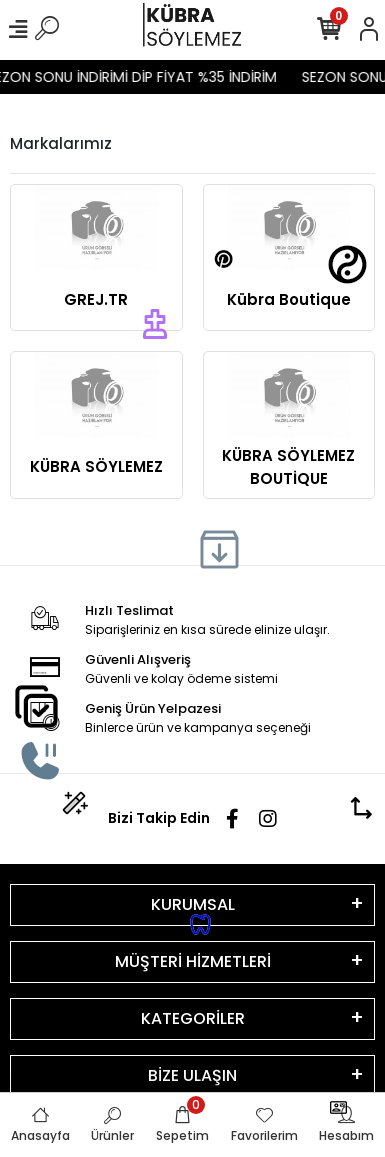 This screenshot has width=385, height=1157. Describe the element at coordinates (219, 549) in the screenshot. I see `download to storage or archive` at that location.